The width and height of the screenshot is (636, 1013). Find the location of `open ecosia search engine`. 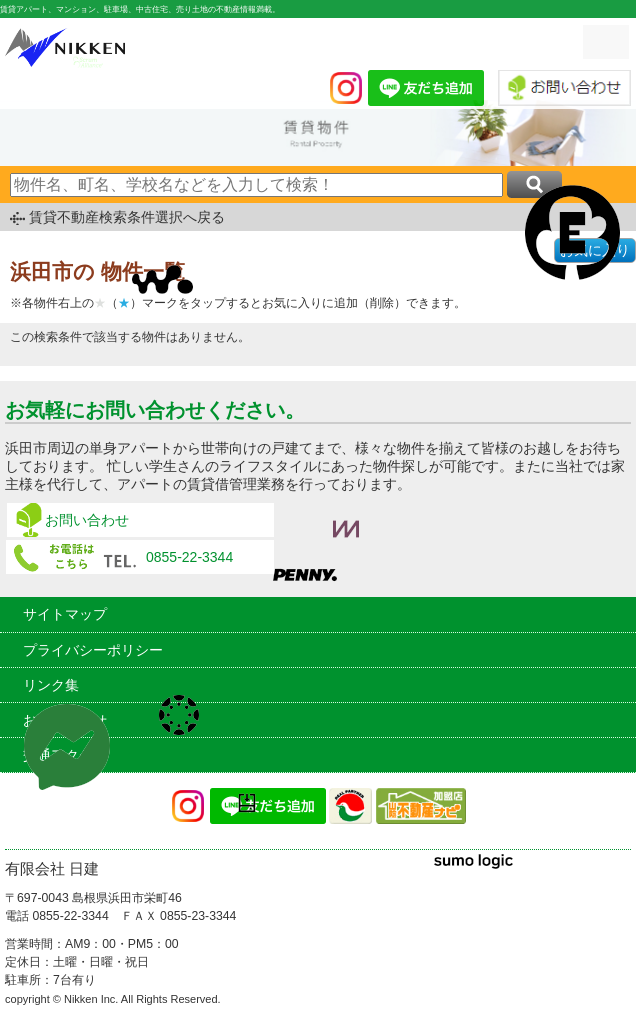

open ecosia search engine is located at coordinates (572, 232).